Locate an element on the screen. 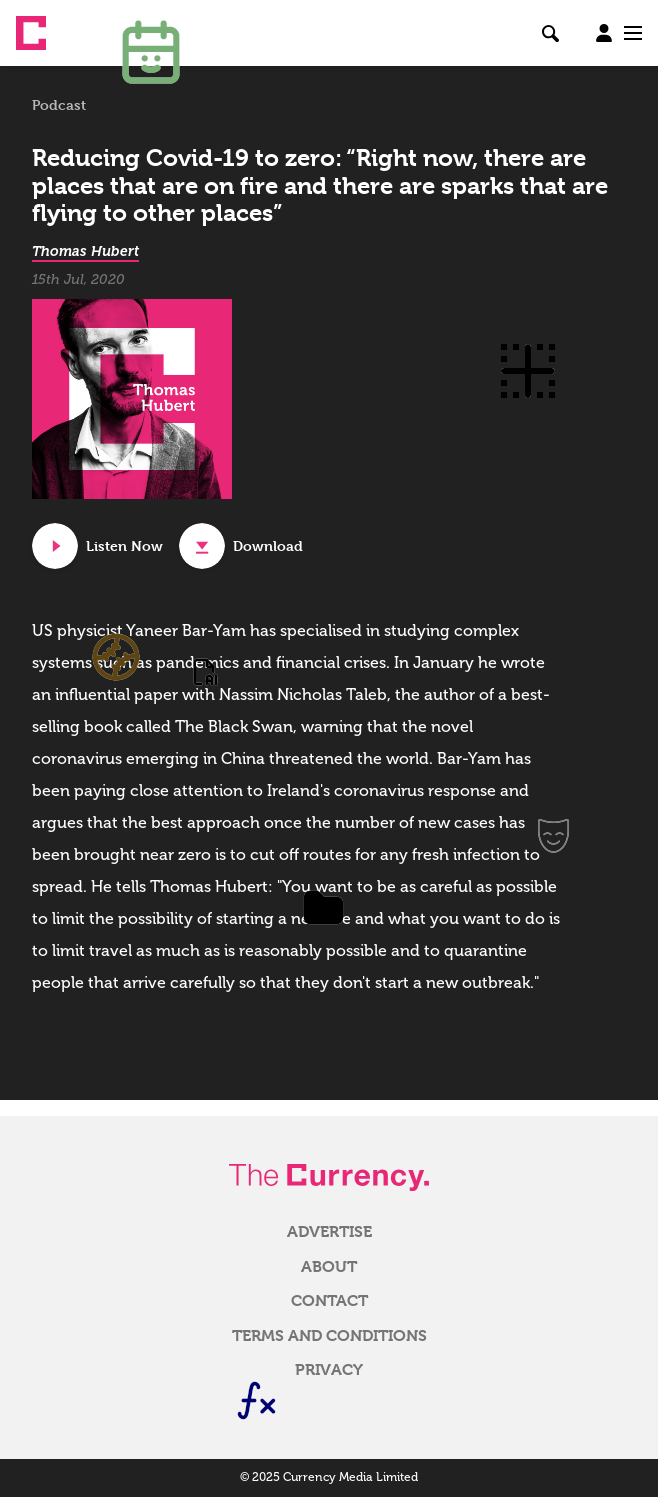  apply inner borders to selected cells is located at coordinates (528, 371).